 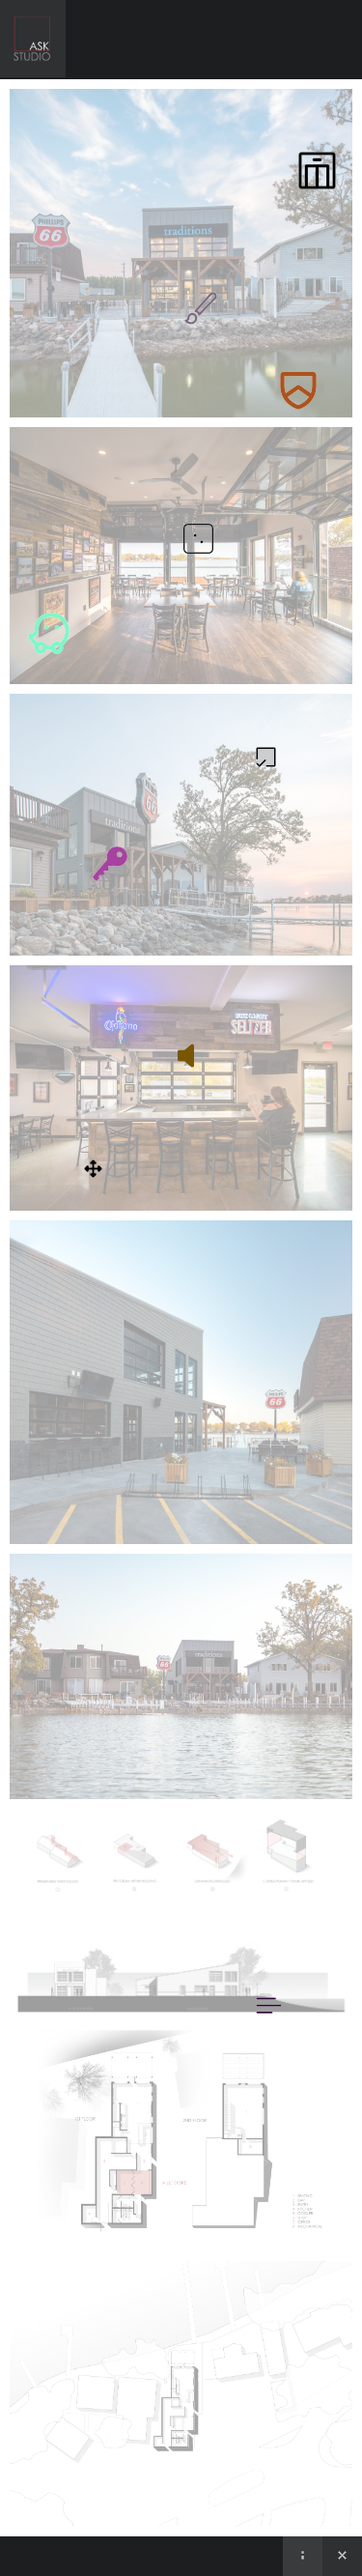 What do you see at coordinates (48, 633) in the screenshot?
I see `open waze navigation app` at bounding box center [48, 633].